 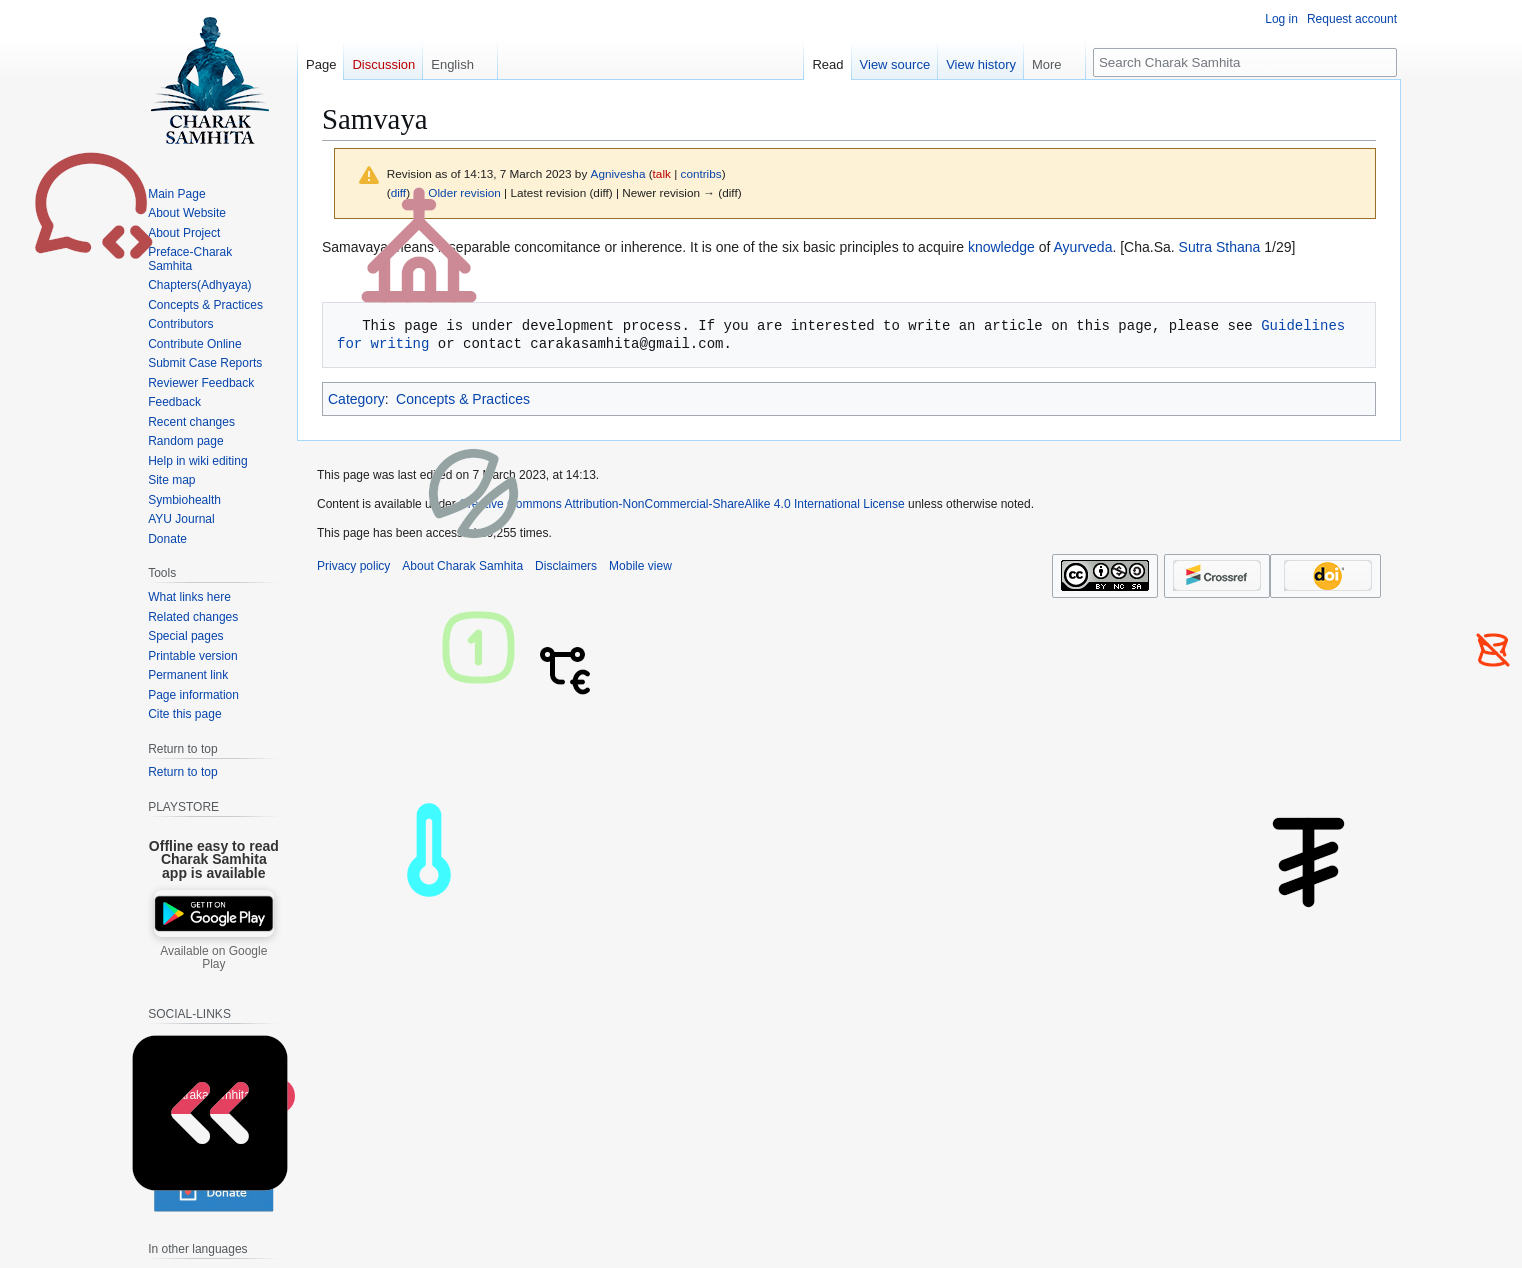 I want to click on view code snippets in chat, so click(x=91, y=203).